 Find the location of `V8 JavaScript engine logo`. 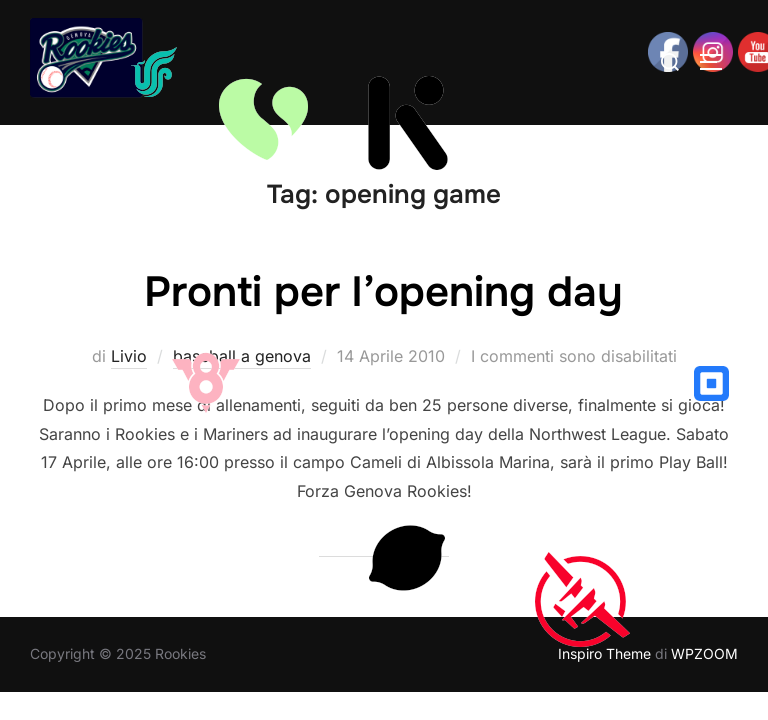

V8 JavaScript engine logo is located at coordinates (206, 383).